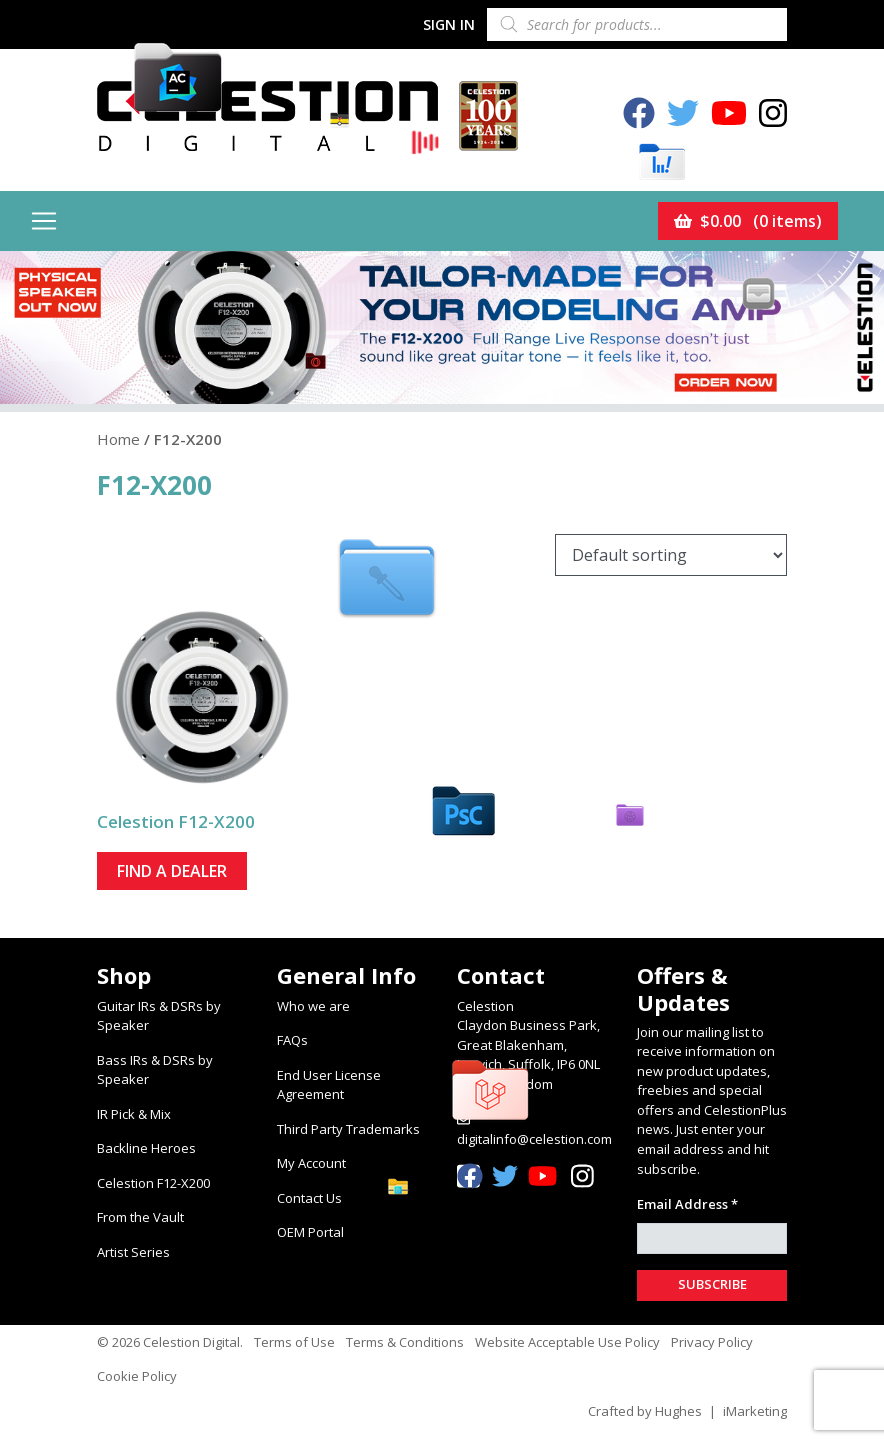 This screenshot has width=884, height=1444. I want to click on access an unlocked or unprotected folder, so click(398, 1187).